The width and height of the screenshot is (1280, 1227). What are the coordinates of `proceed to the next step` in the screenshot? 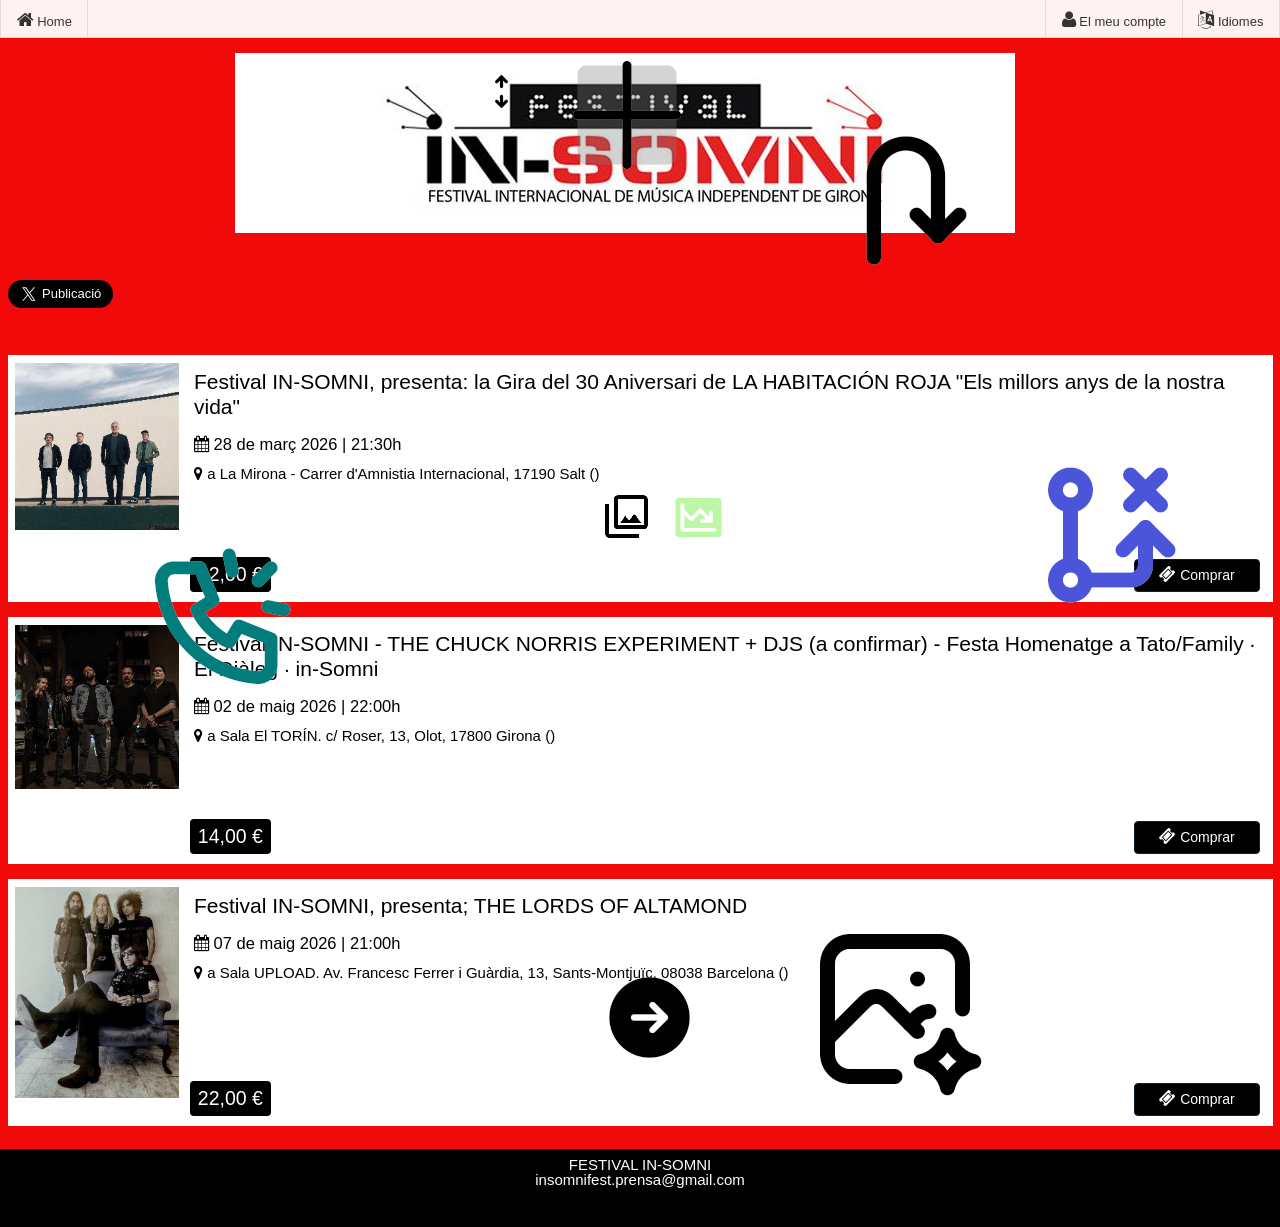 It's located at (649, 1017).